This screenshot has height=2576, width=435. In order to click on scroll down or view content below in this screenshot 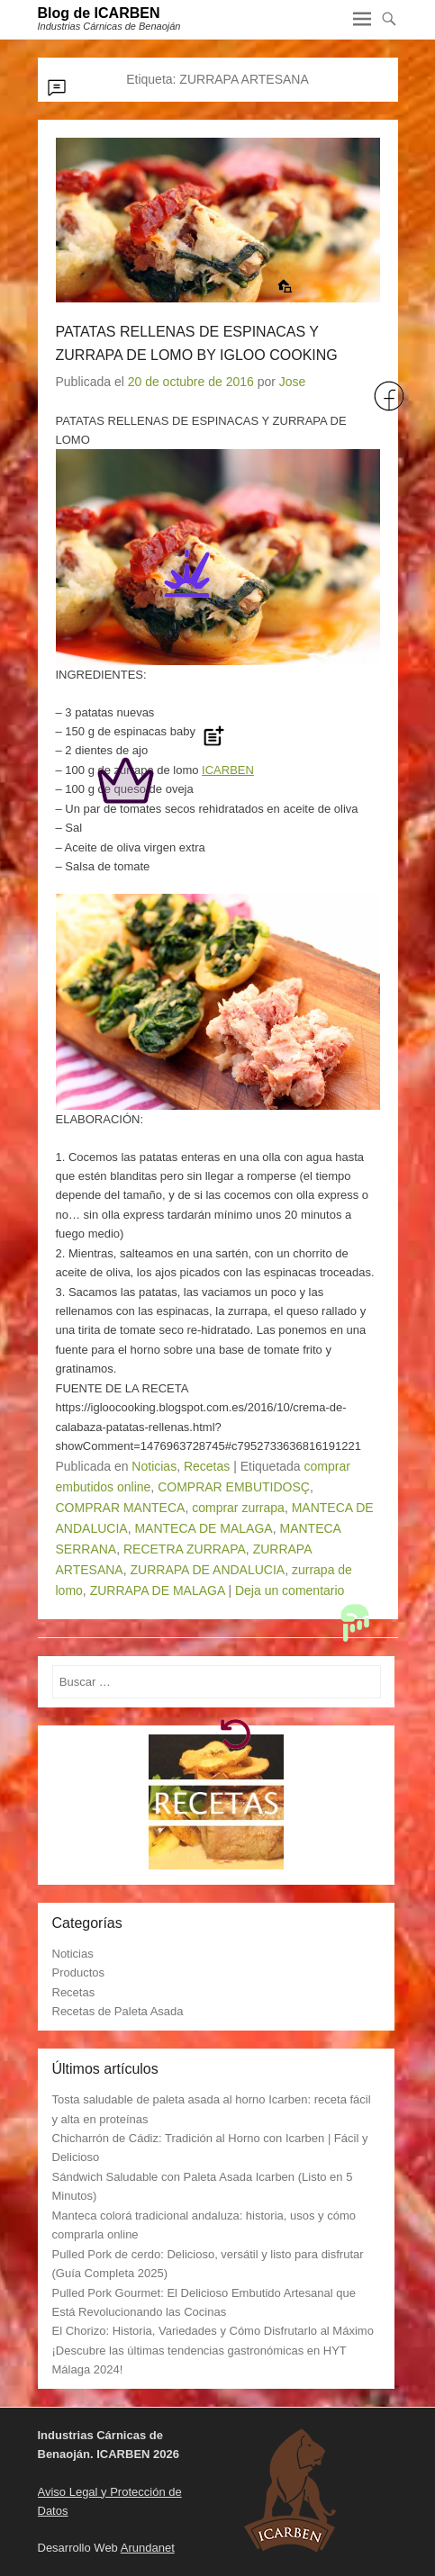, I will do `click(355, 1623)`.